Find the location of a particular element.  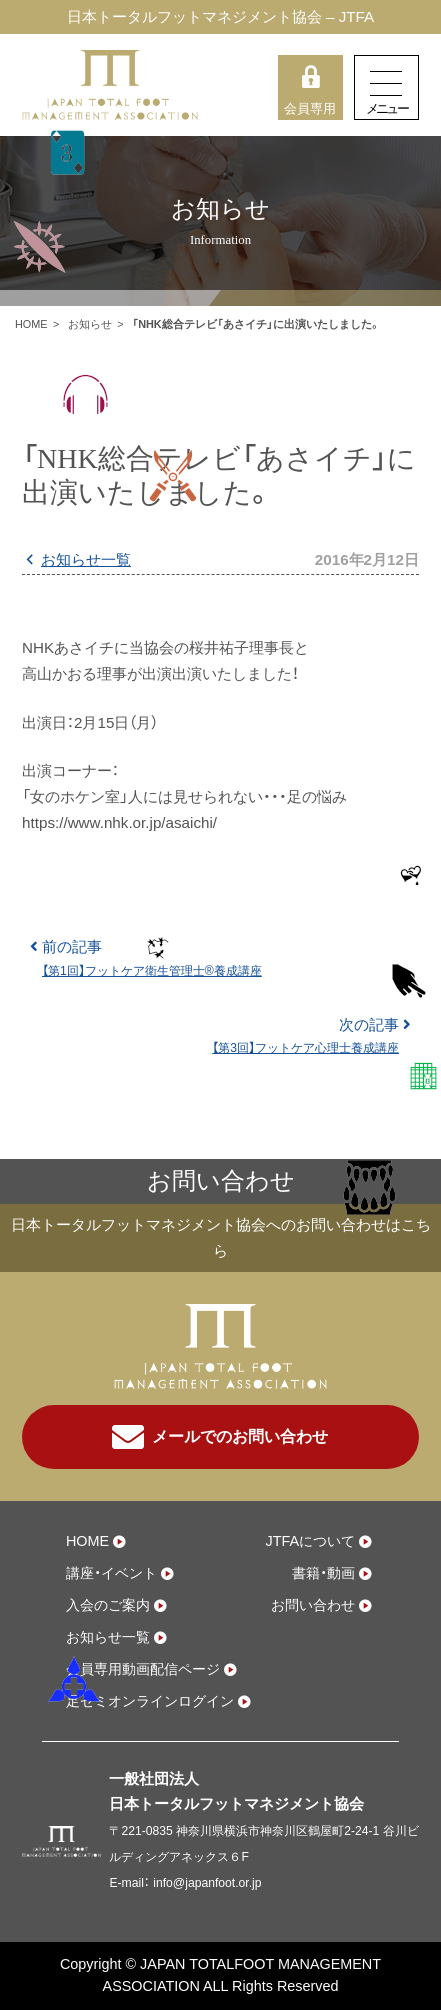

indicates advanced or level three achievement status is located at coordinates (74, 1679).